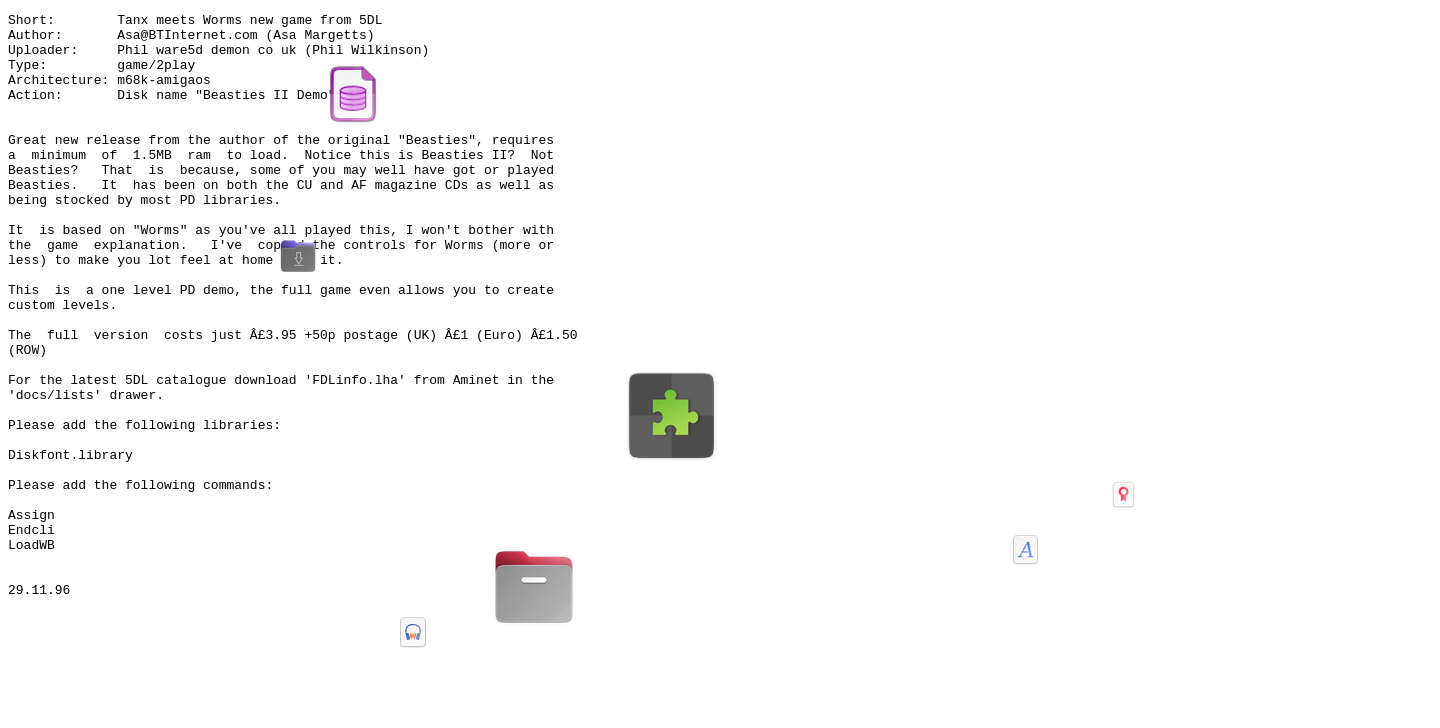  Describe the element at coordinates (1123, 494) in the screenshot. I see `pkcs7 certificate bundle file` at that location.